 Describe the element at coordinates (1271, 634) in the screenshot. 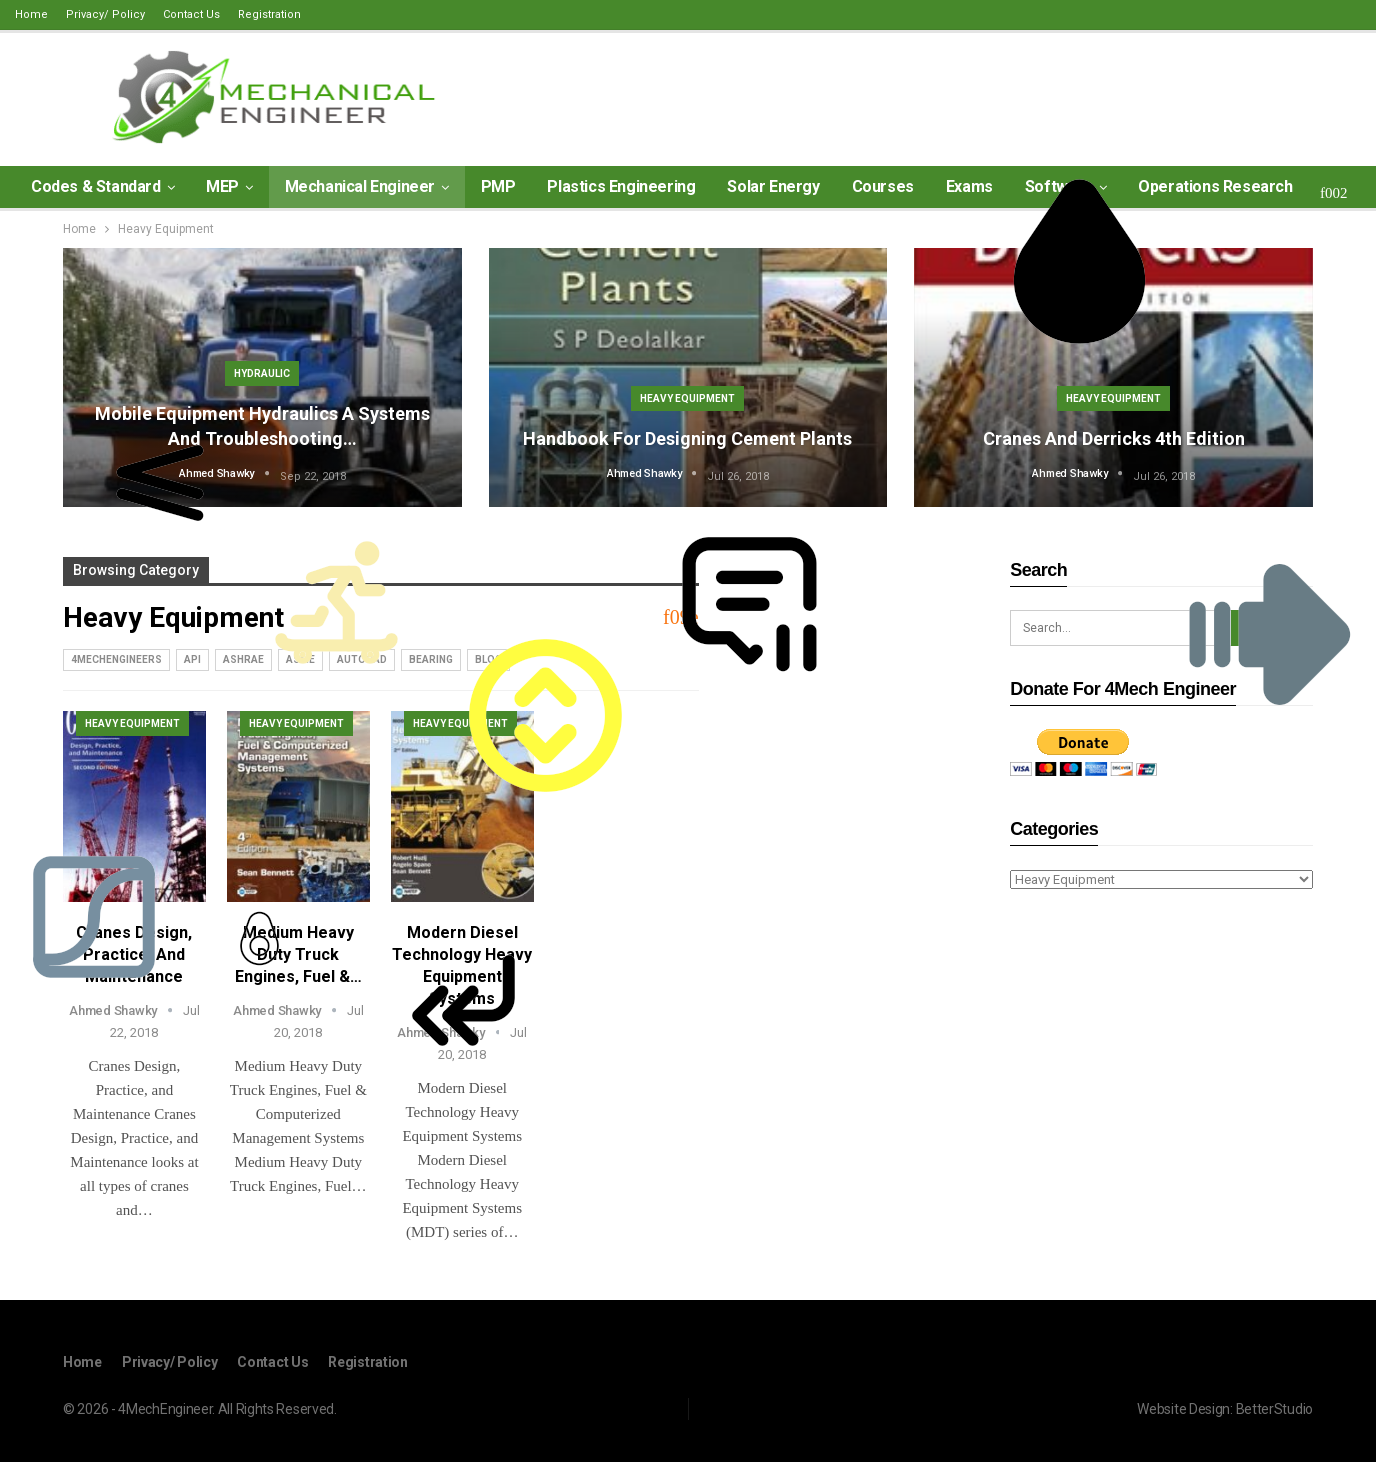

I see `skip forward or advance to next item` at that location.